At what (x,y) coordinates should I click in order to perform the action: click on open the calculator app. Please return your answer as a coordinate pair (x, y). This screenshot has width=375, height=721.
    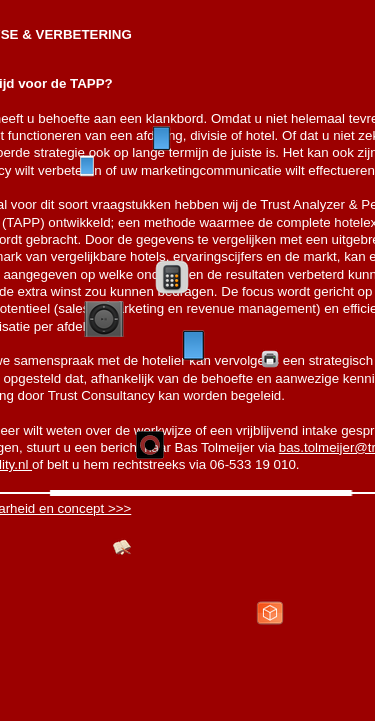
    Looking at the image, I should click on (172, 277).